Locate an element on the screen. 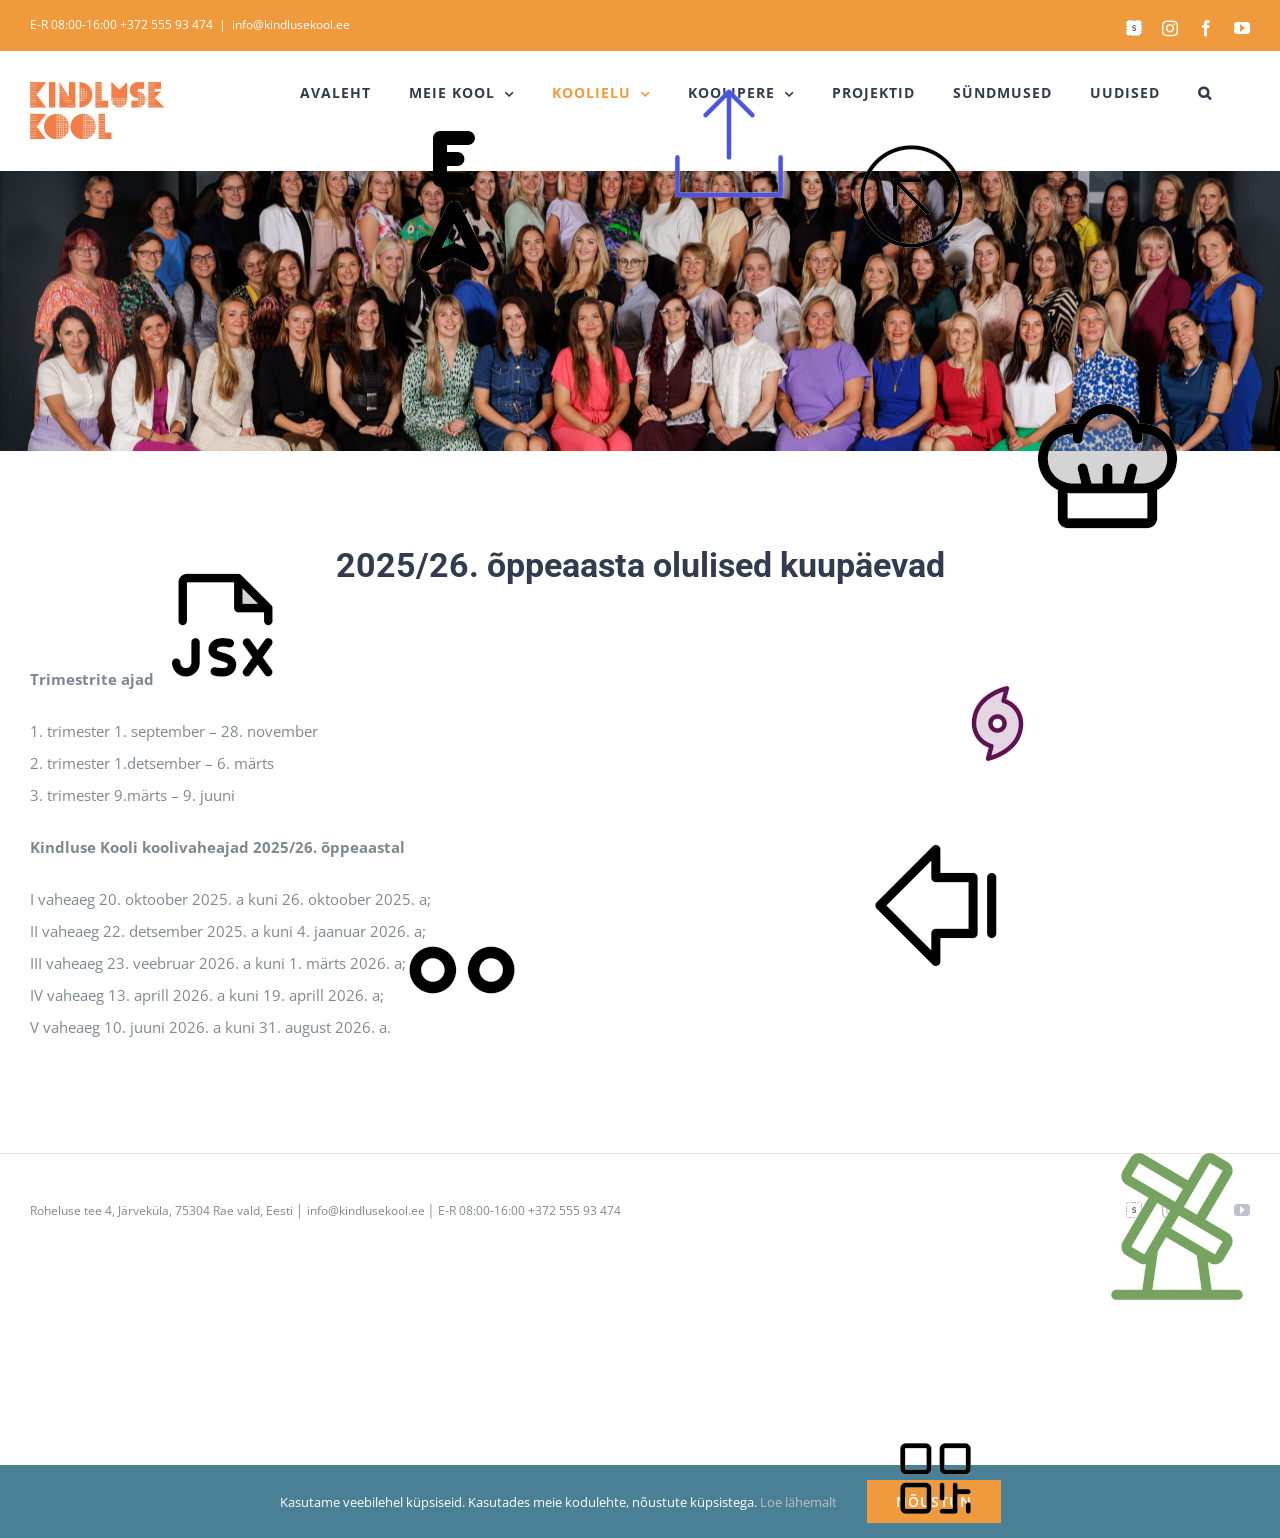 Image resolution: width=1280 pixels, height=1538 pixels. a JSX file type indicator is located at coordinates (225, 629).